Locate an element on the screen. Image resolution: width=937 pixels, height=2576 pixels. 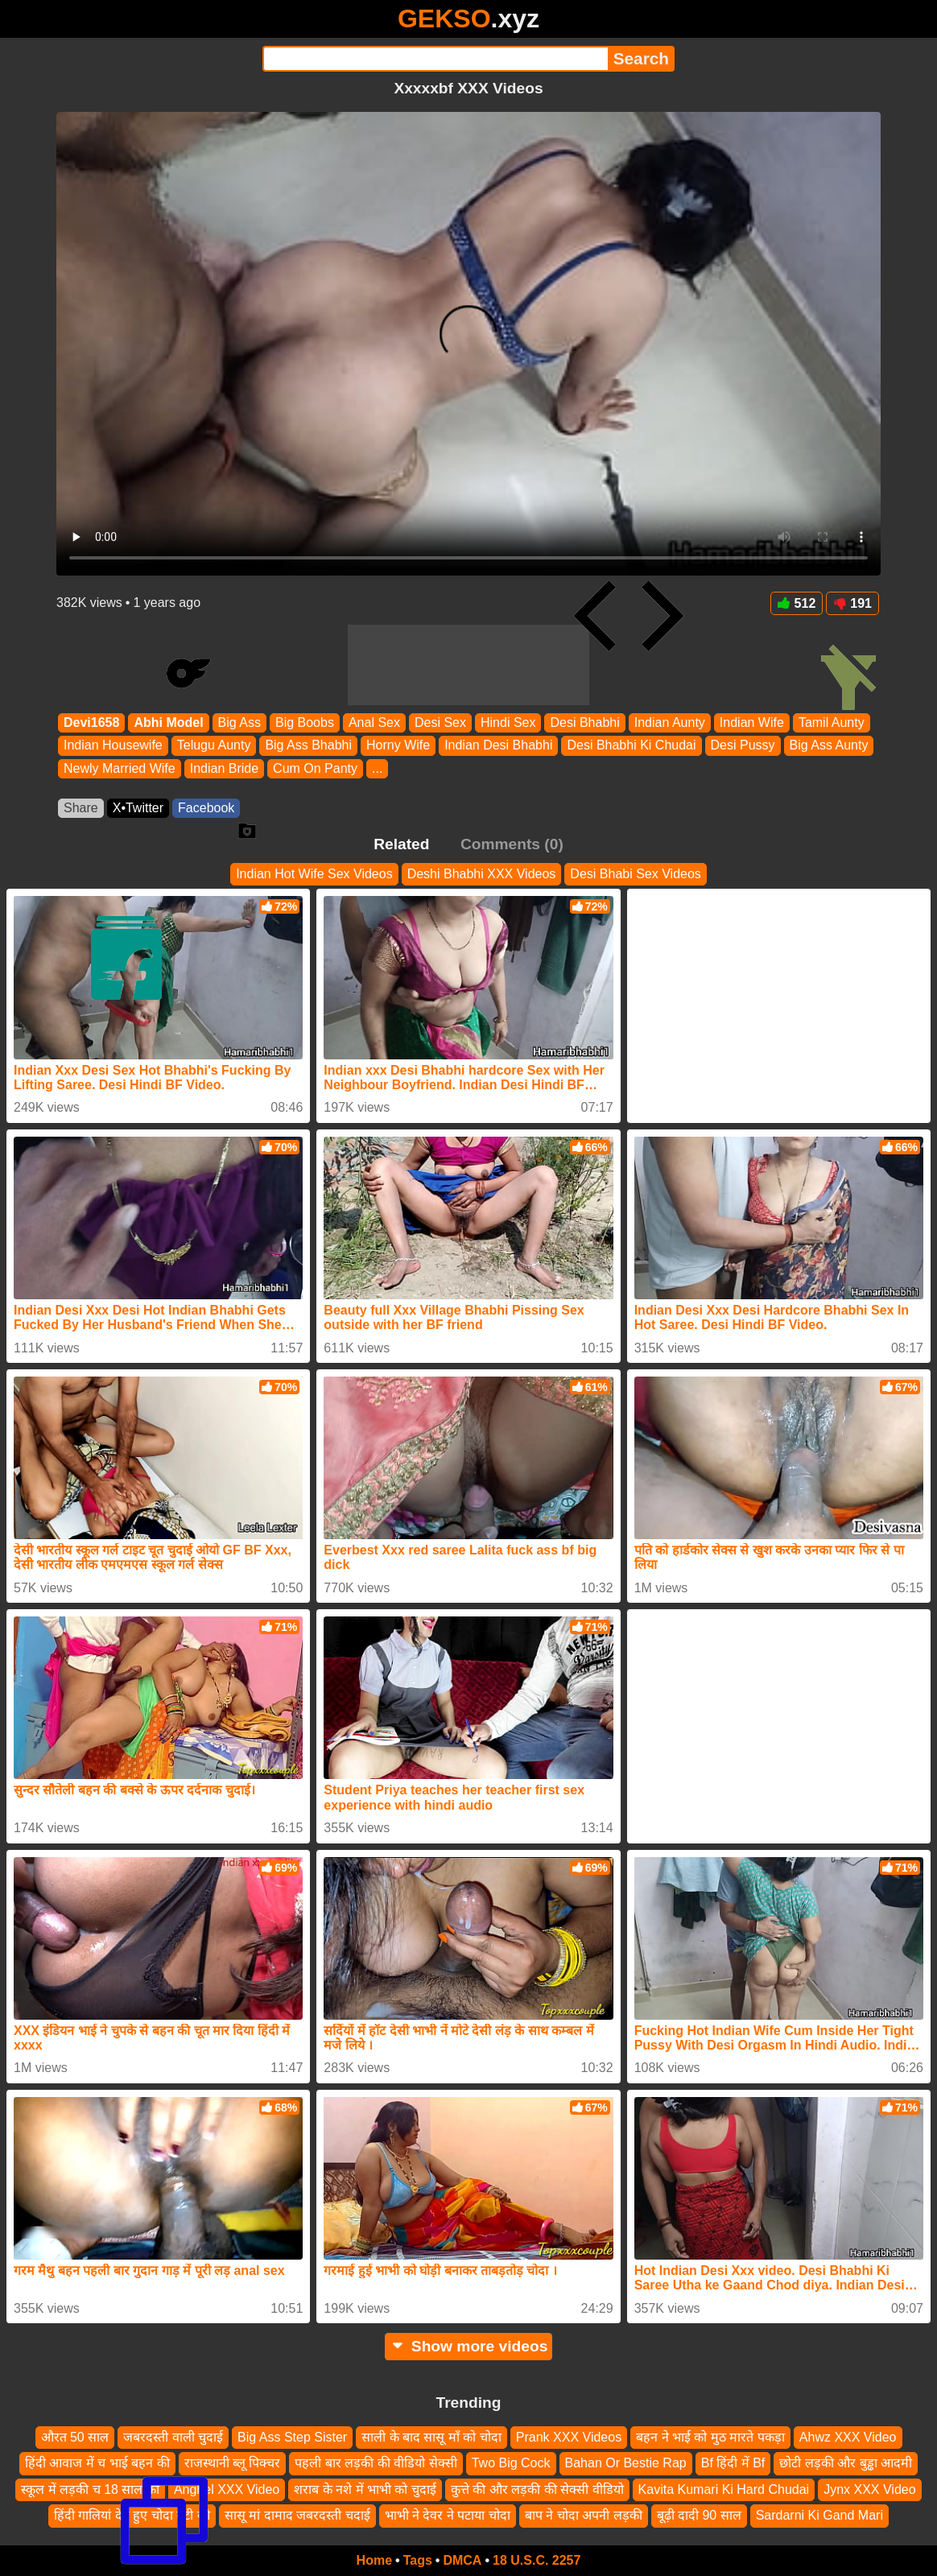
open the Flipkart shopping app is located at coordinates (126, 958).